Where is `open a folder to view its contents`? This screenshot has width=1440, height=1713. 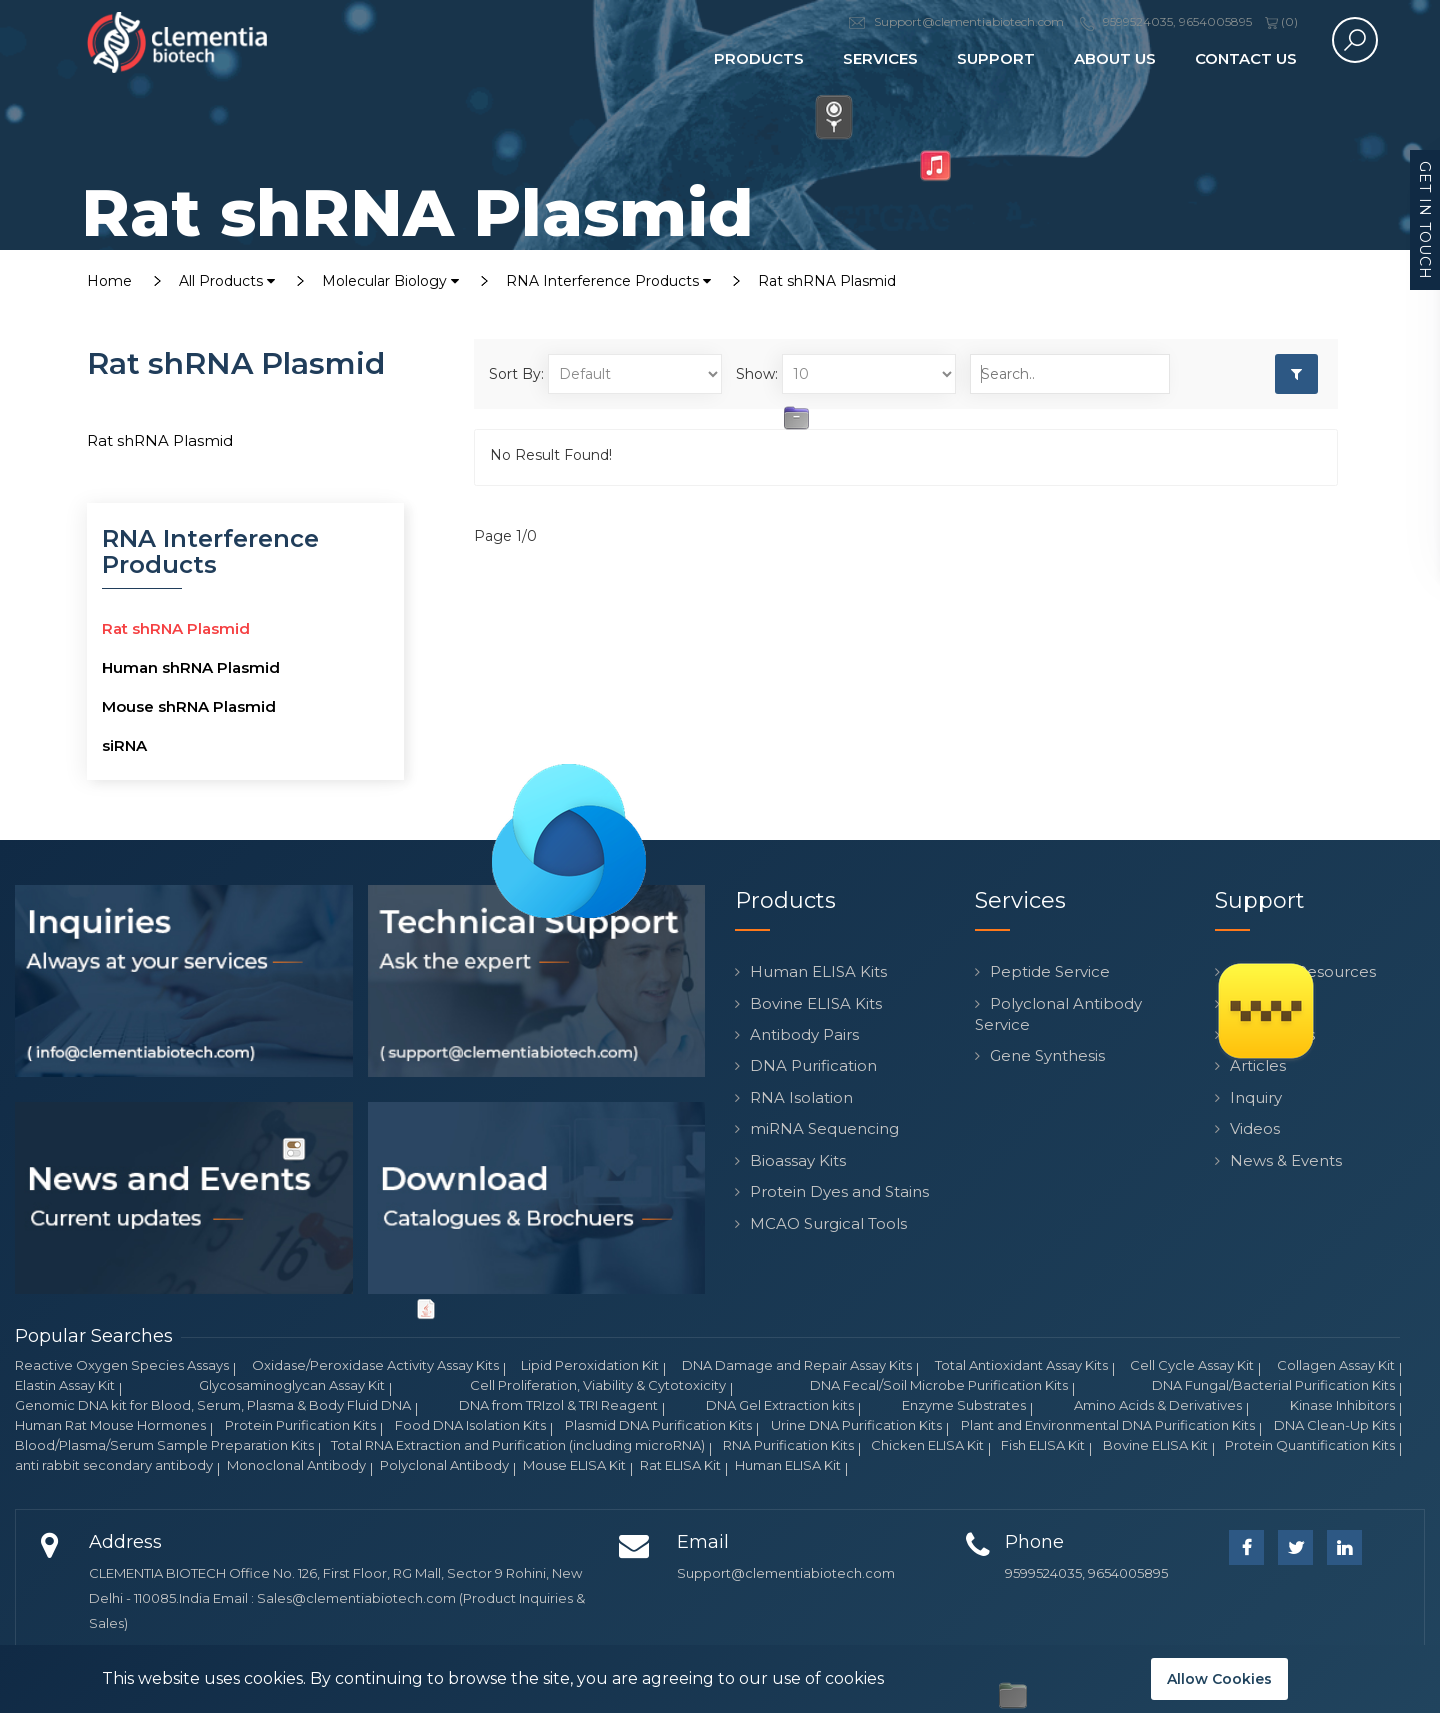 open a folder to view its contents is located at coordinates (1013, 1695).